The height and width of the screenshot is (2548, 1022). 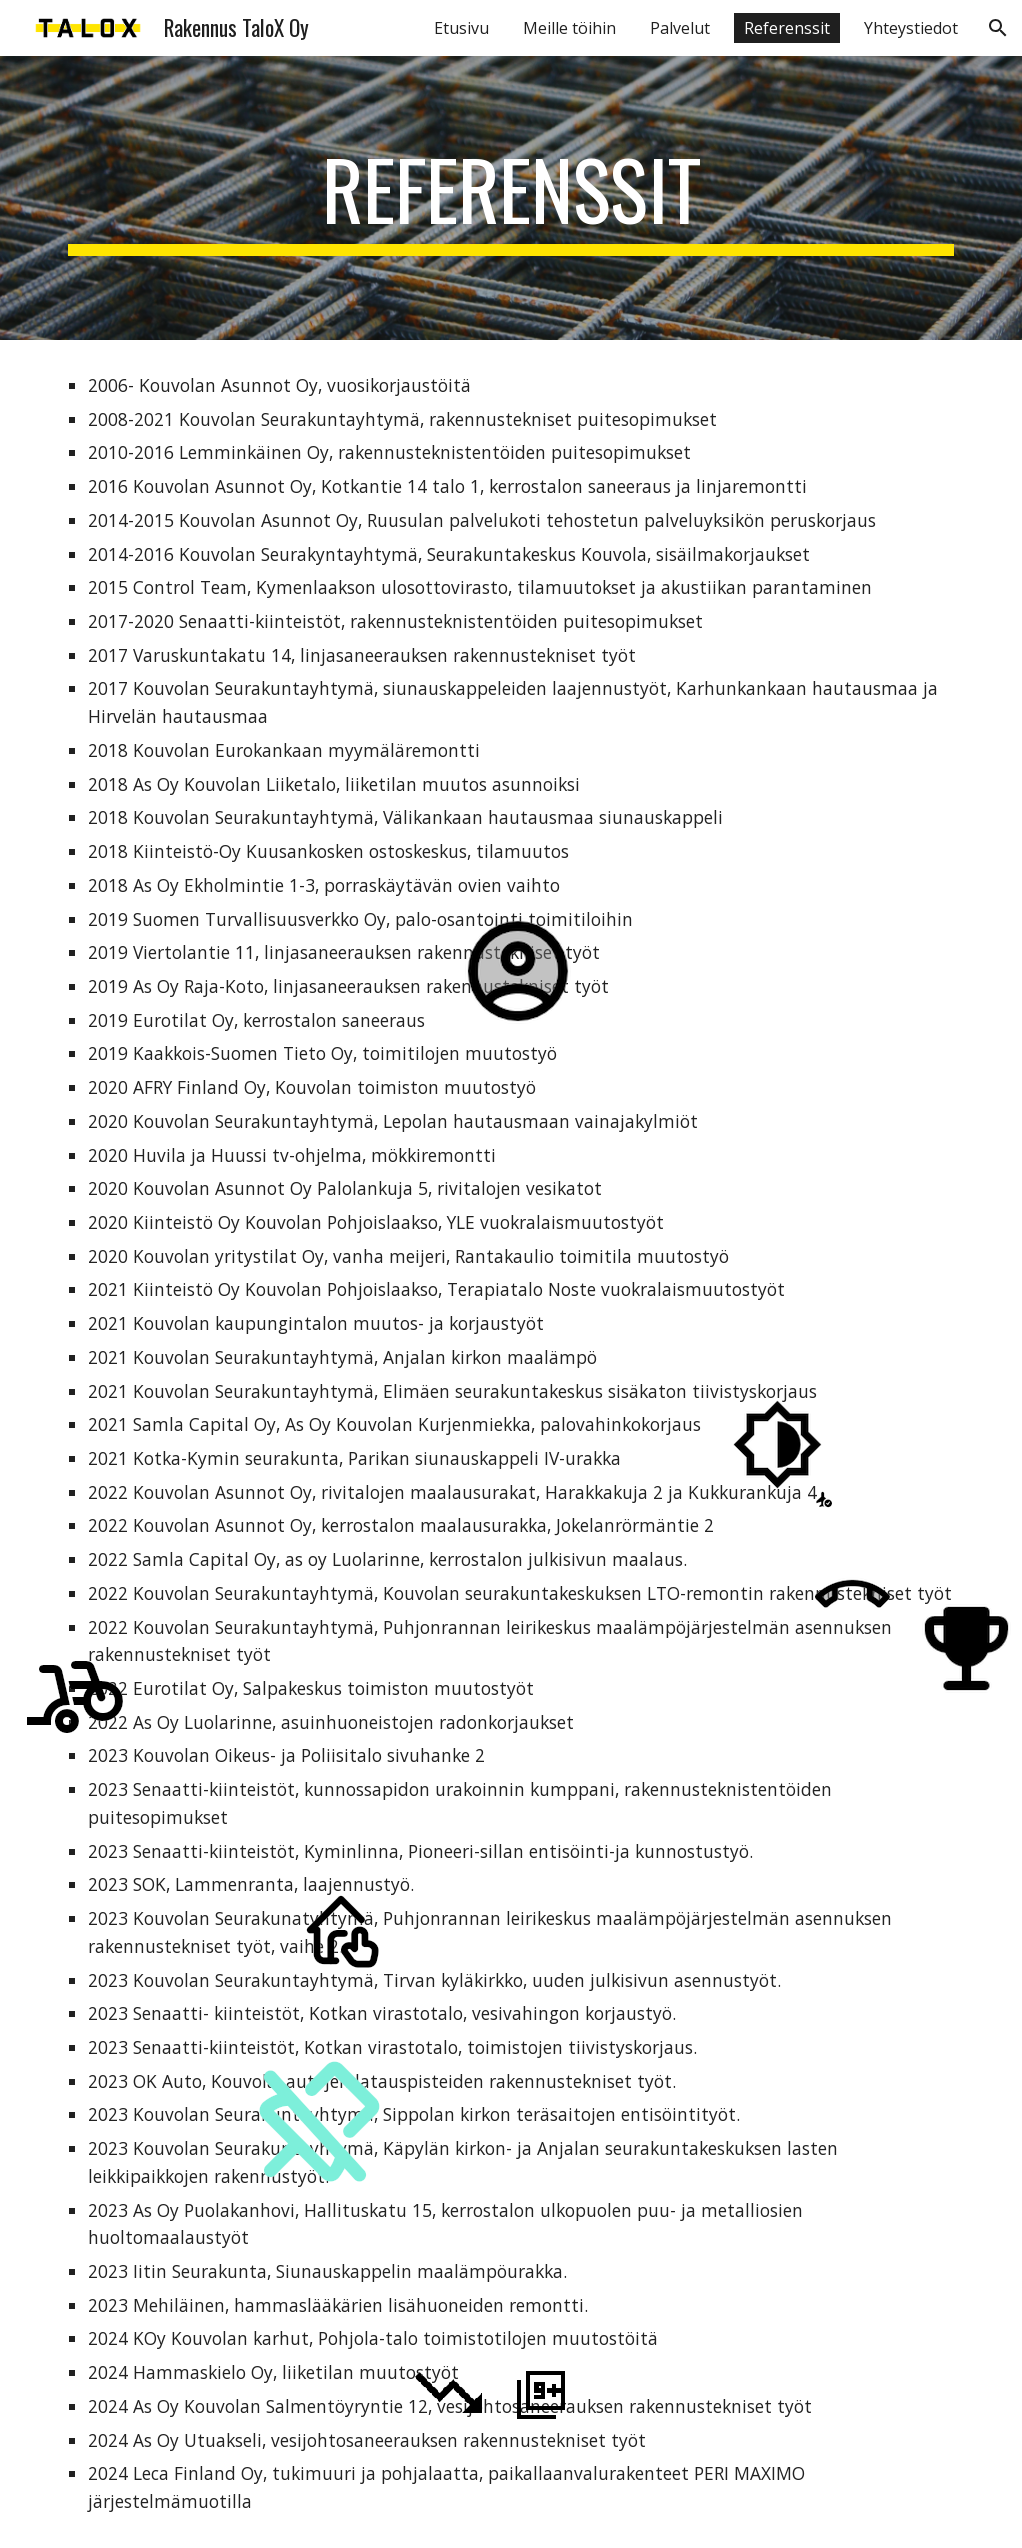 What do you see at coordinates (852, 1595) in the screenshot?
I see `end the current phone call` at bounding box center [852, 1595].